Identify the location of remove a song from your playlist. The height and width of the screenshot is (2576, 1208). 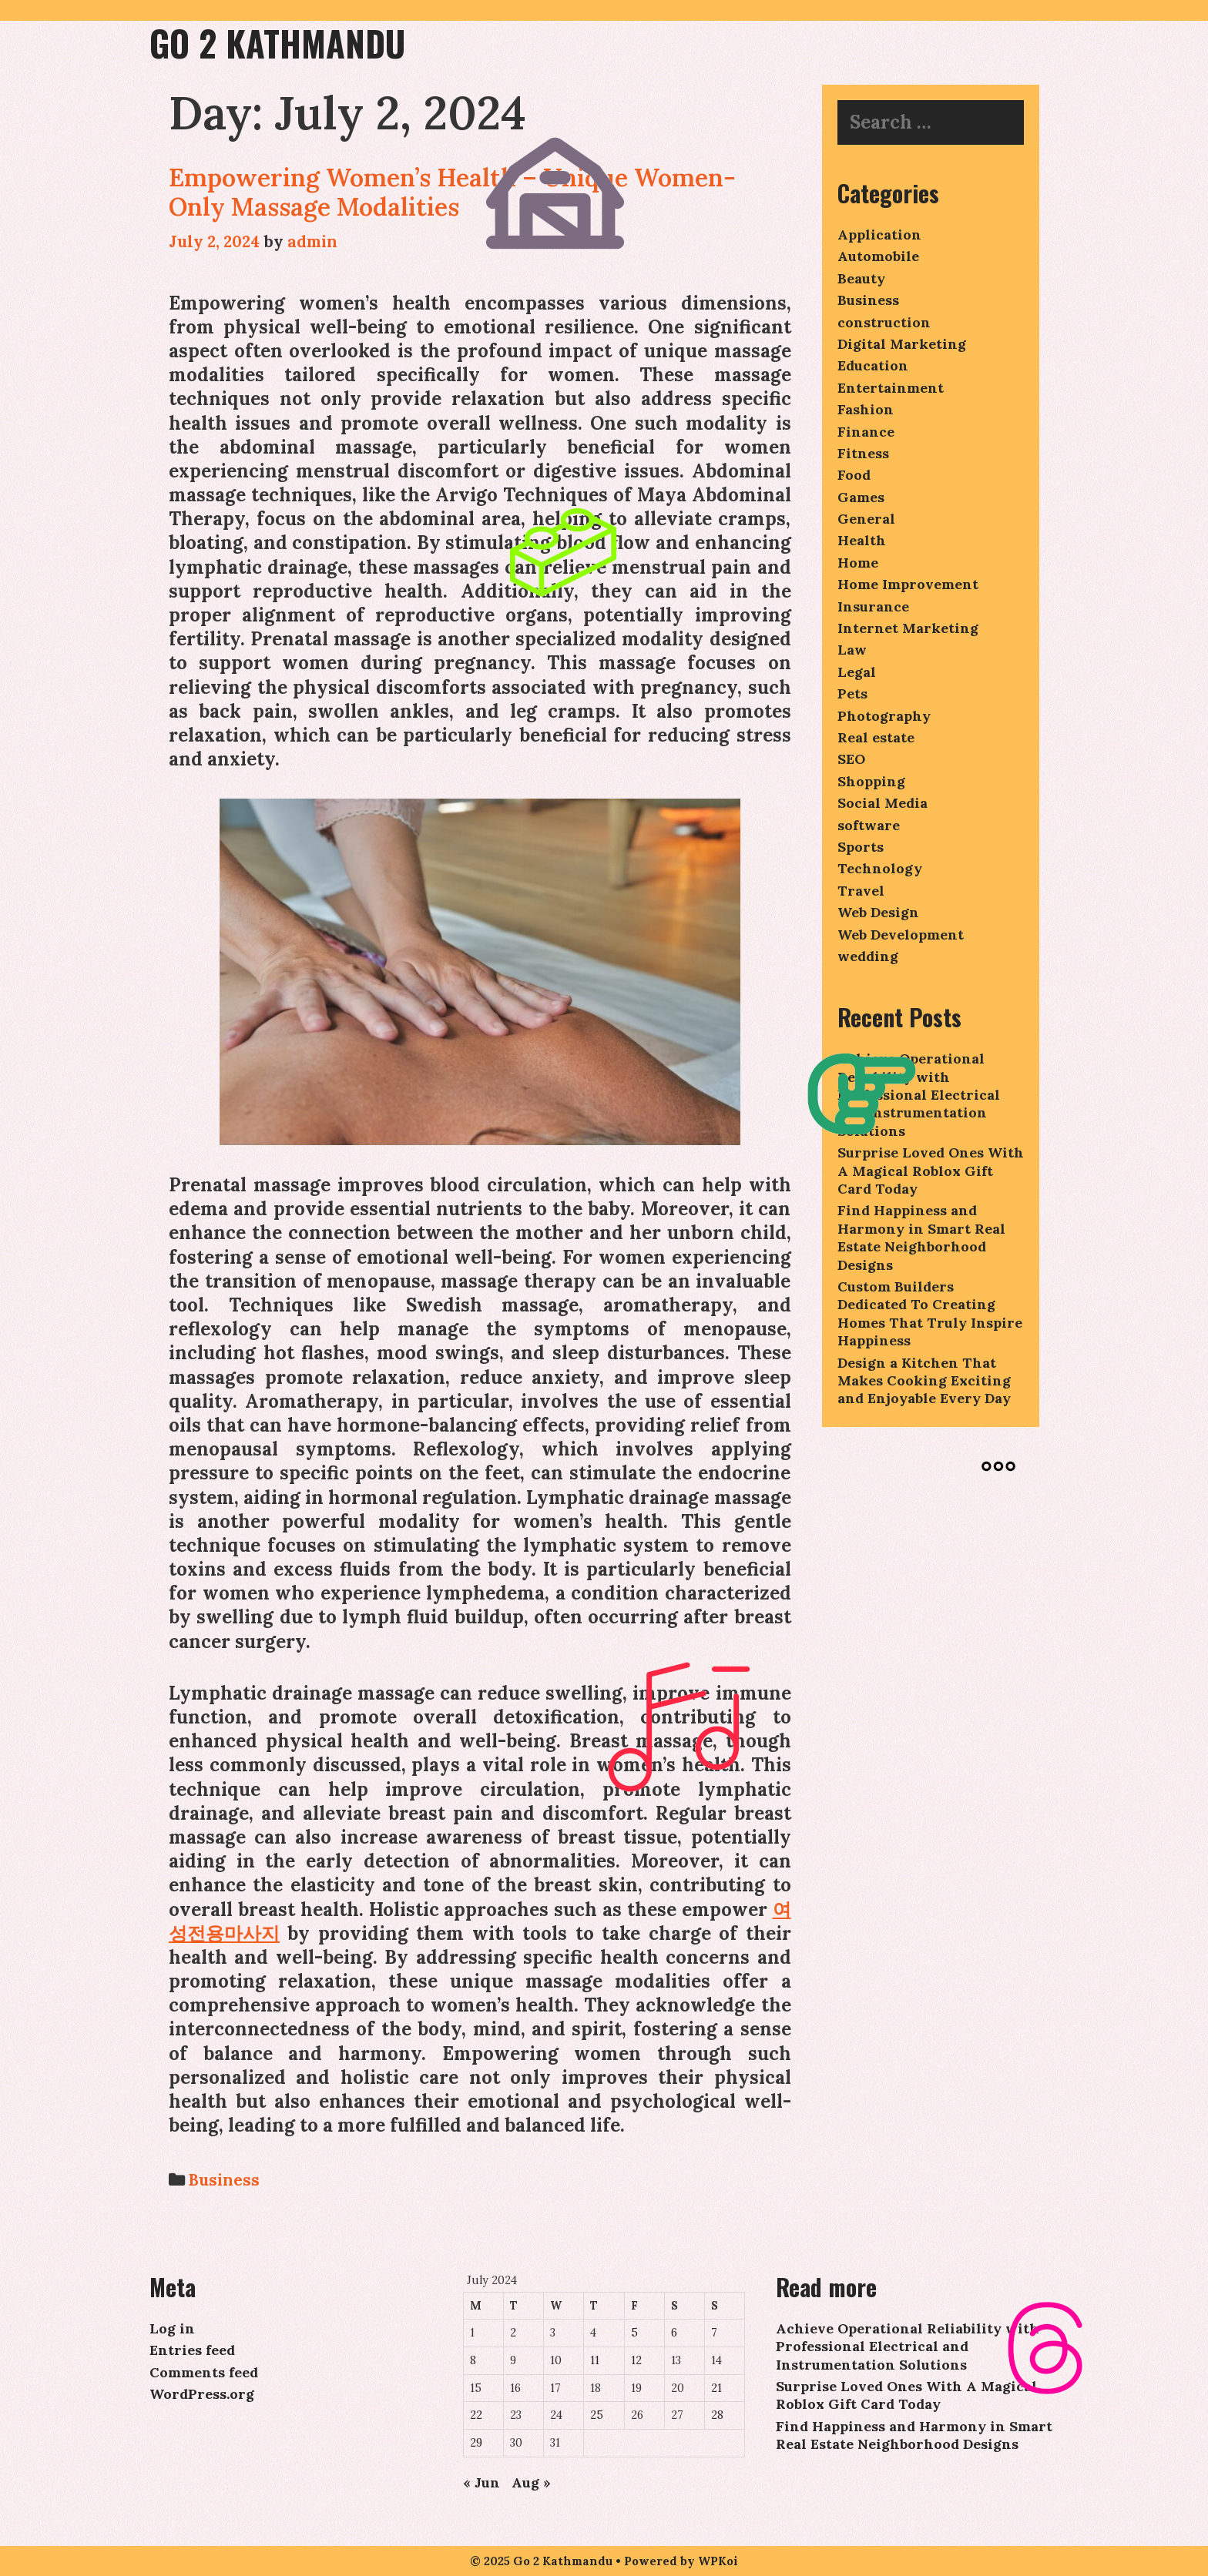
(682, 1723).